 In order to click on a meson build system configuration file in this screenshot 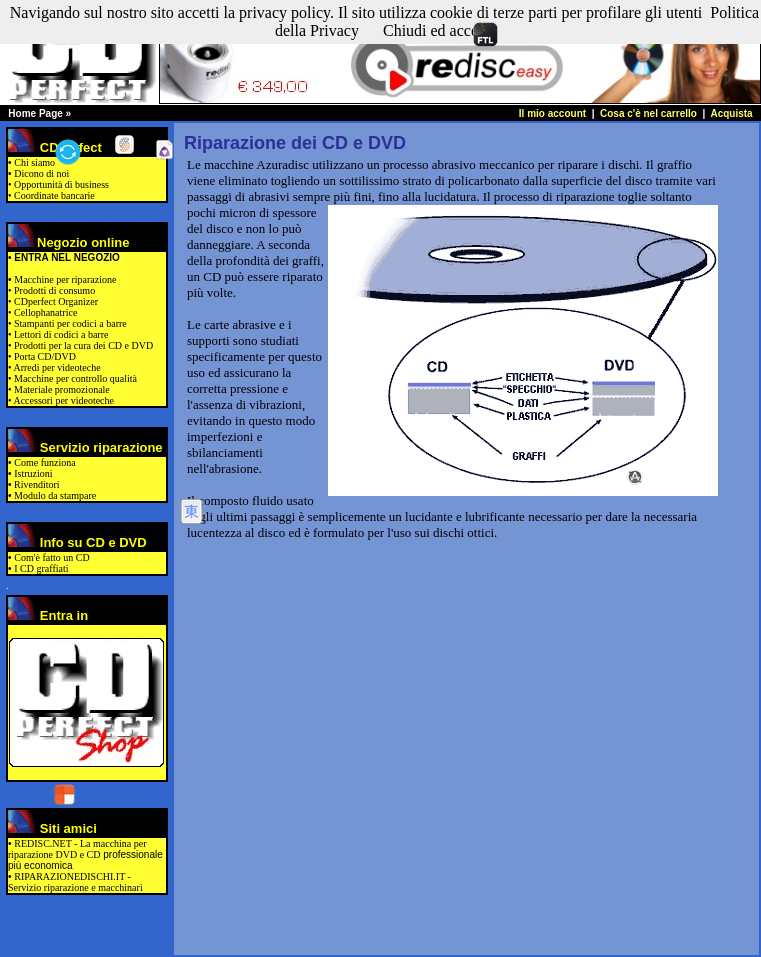, I will do `click(164, 149)`.